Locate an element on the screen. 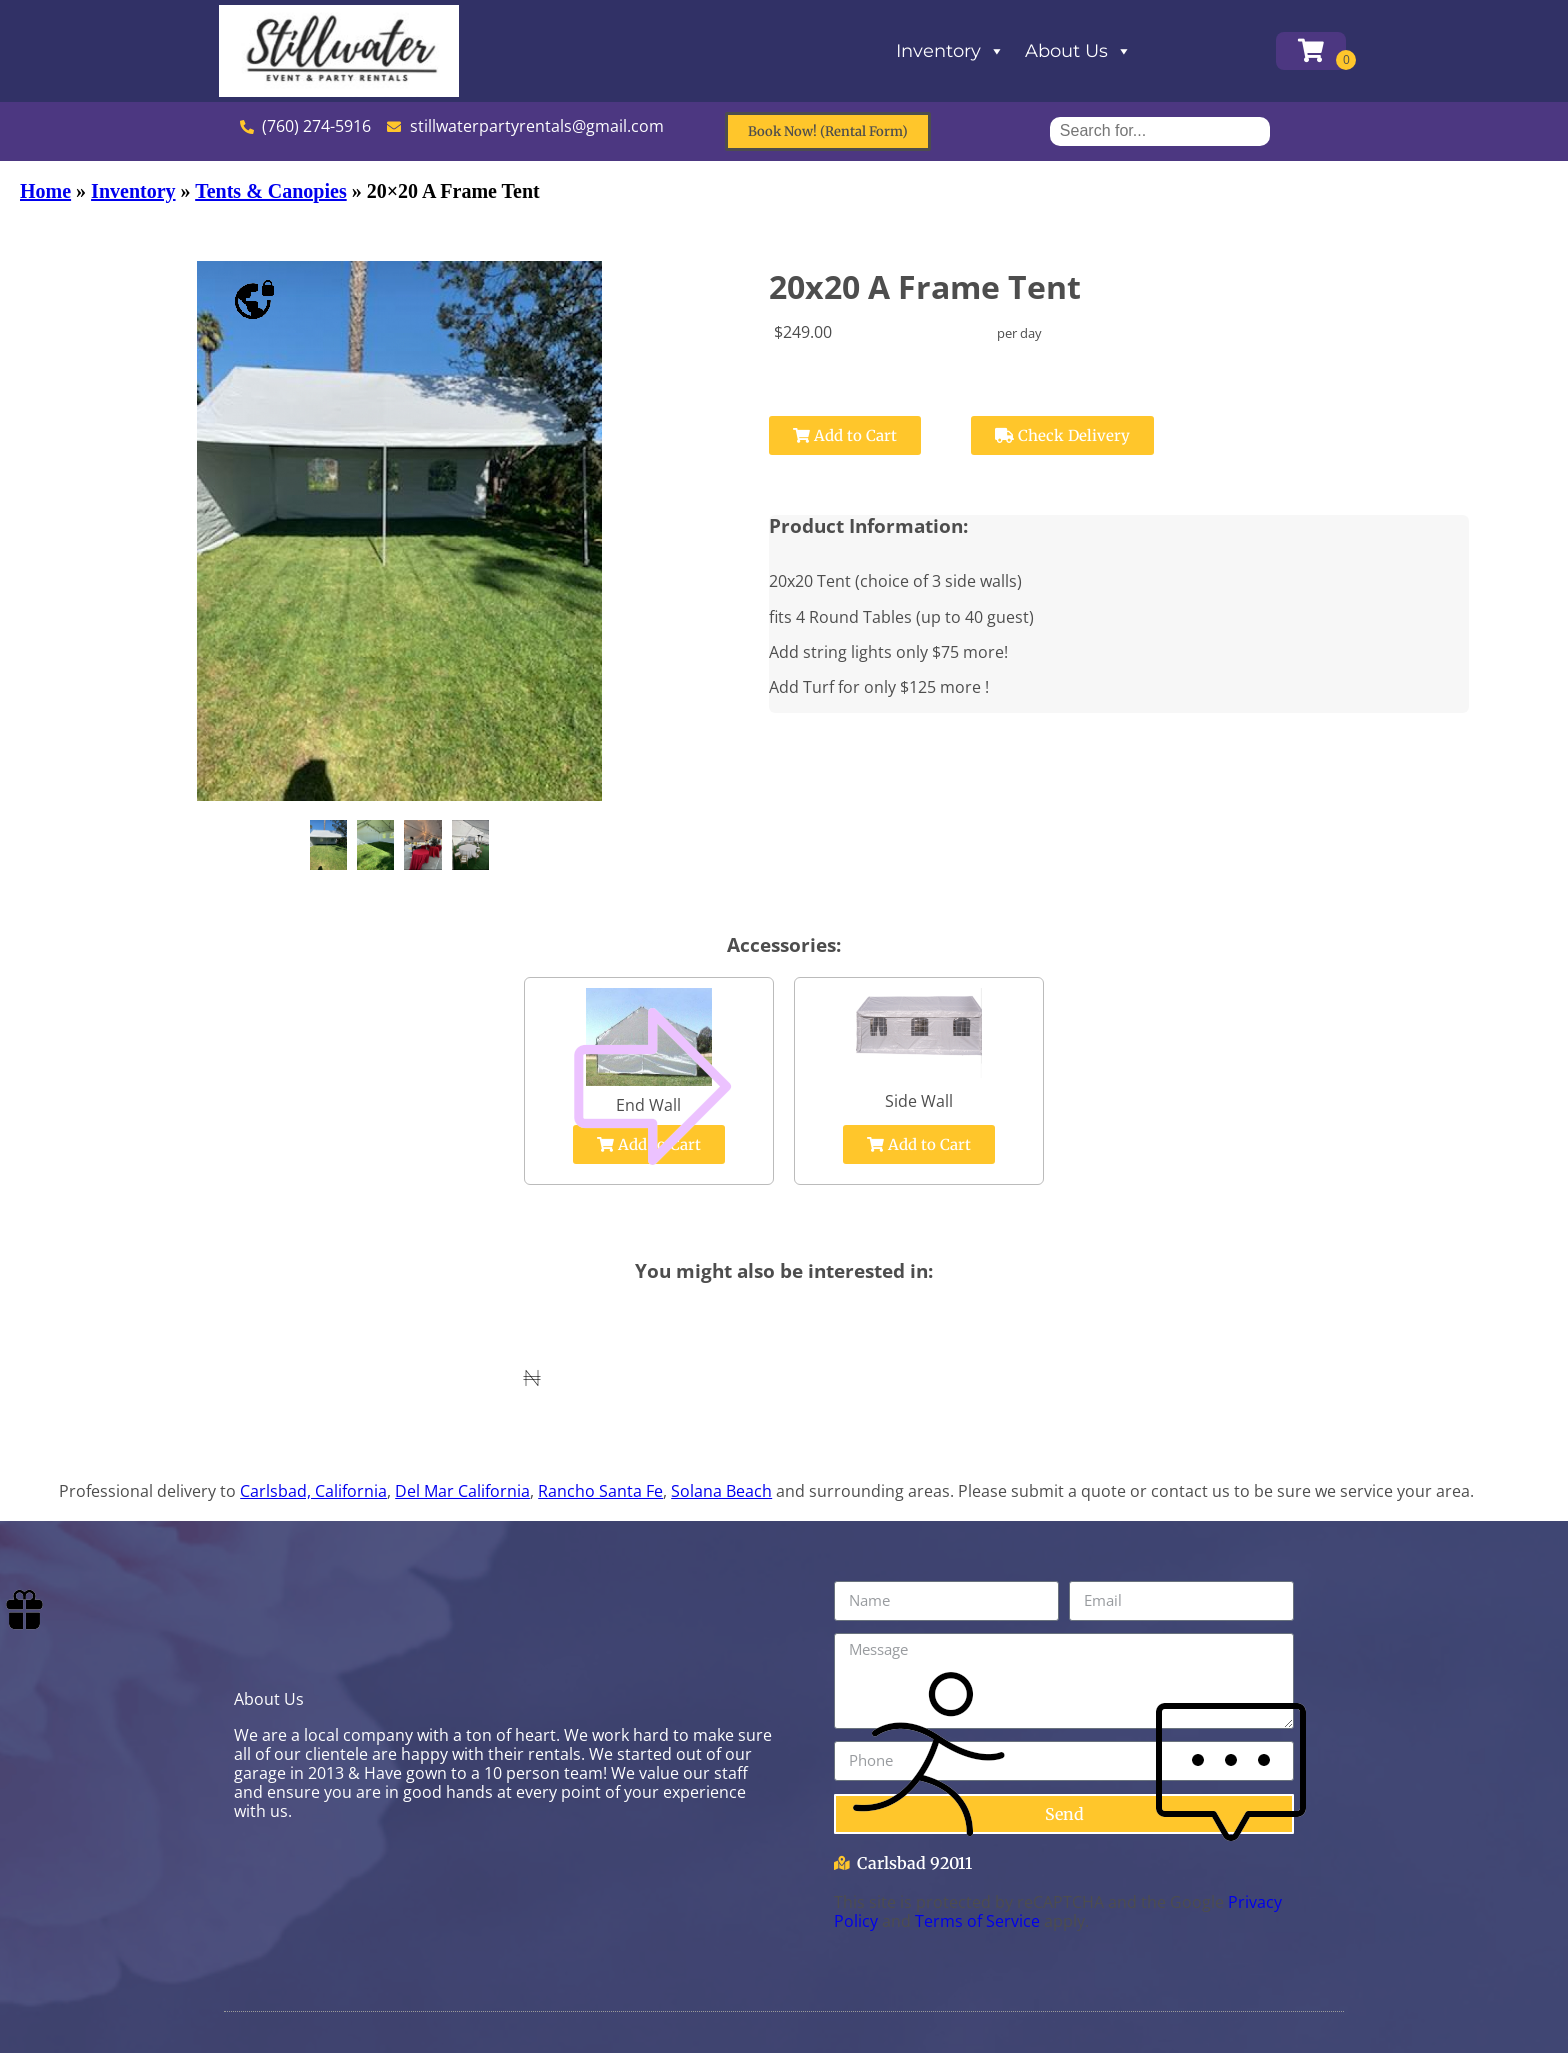  connect to a secure VPN network is located at coordinates (254, 299).